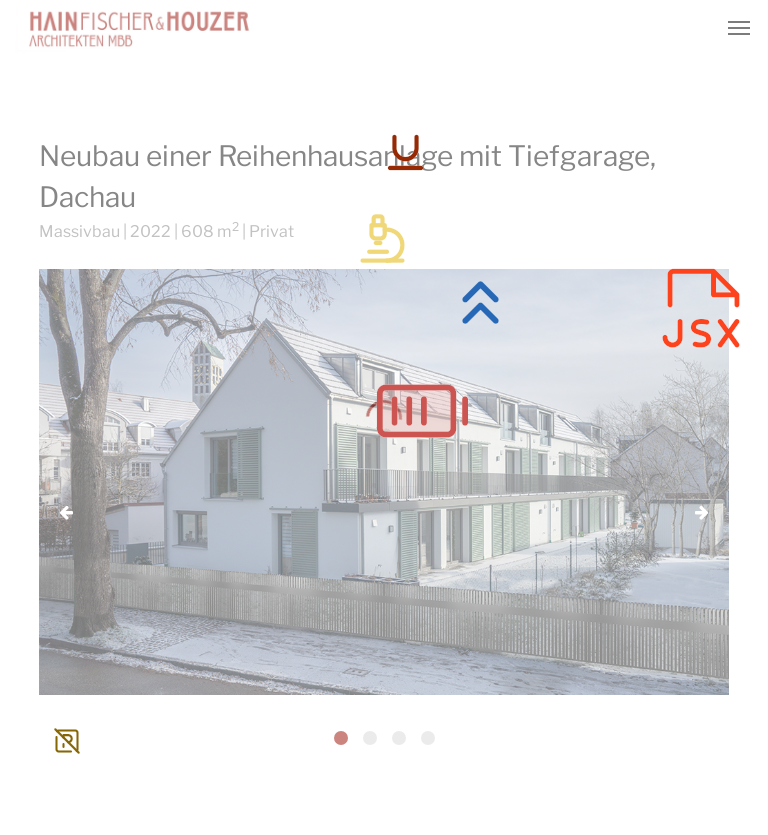 This screenshot has height=835, width=768. What do you see at coordinates (480, 302) in the screenshot?
I see `scroll to top of page` at bounding box center [480, 302].